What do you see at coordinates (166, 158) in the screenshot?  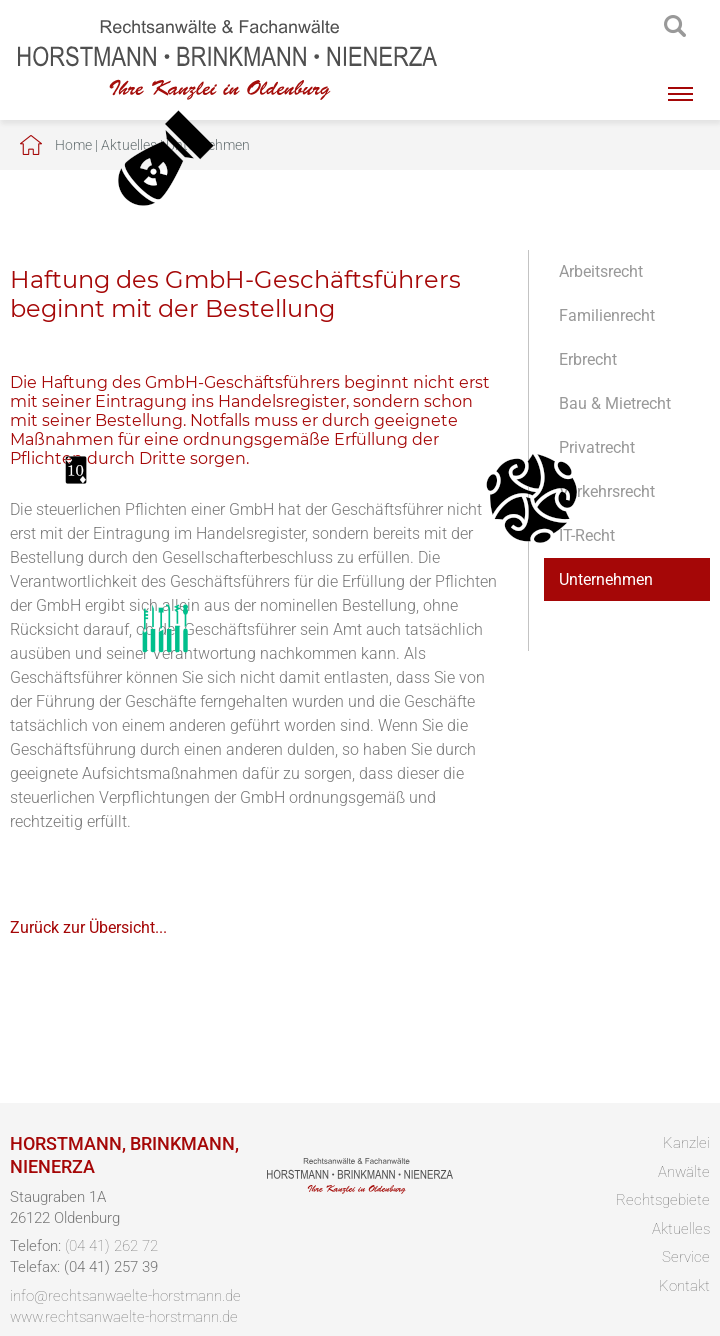 I see `nuclear bomb or atomic weapon icon` at bounding box center [166, 158].